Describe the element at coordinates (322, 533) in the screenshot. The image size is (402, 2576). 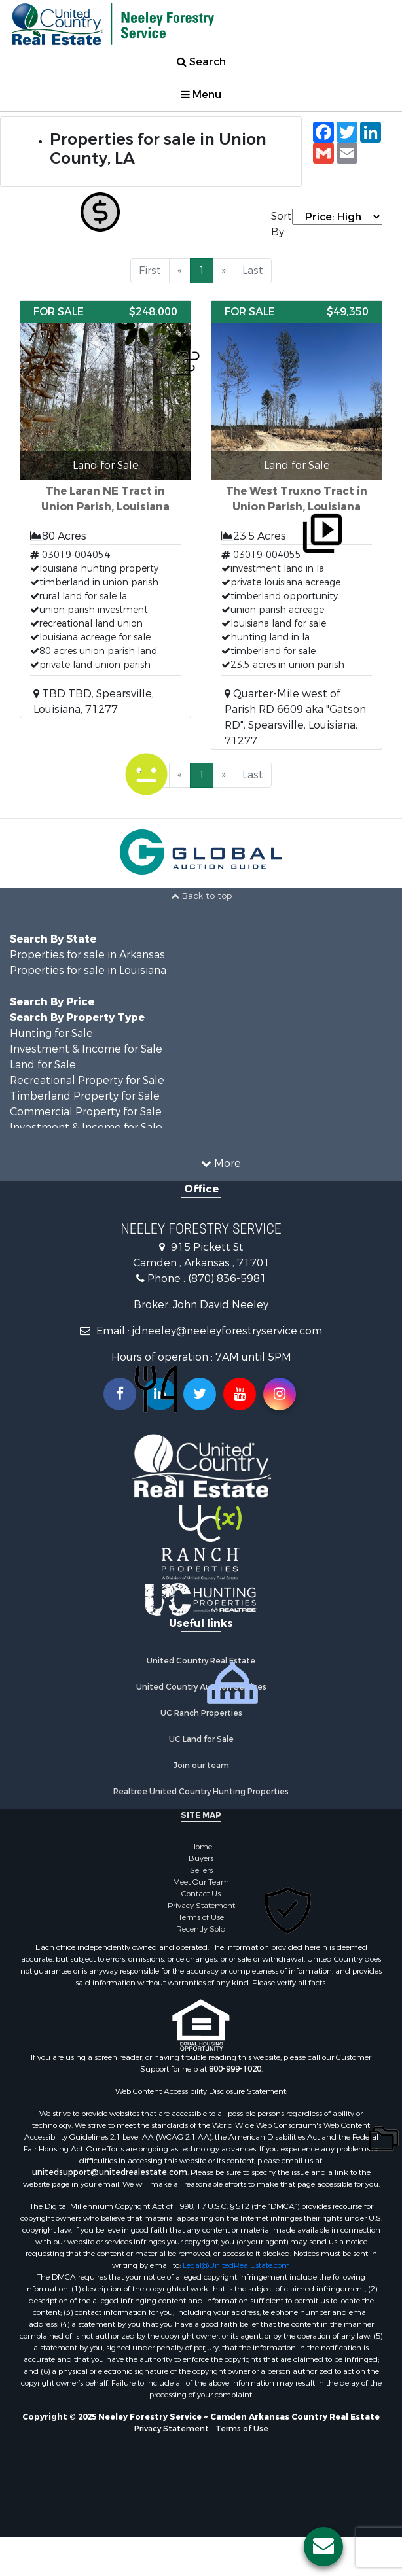
I see `access your video library` at that location.